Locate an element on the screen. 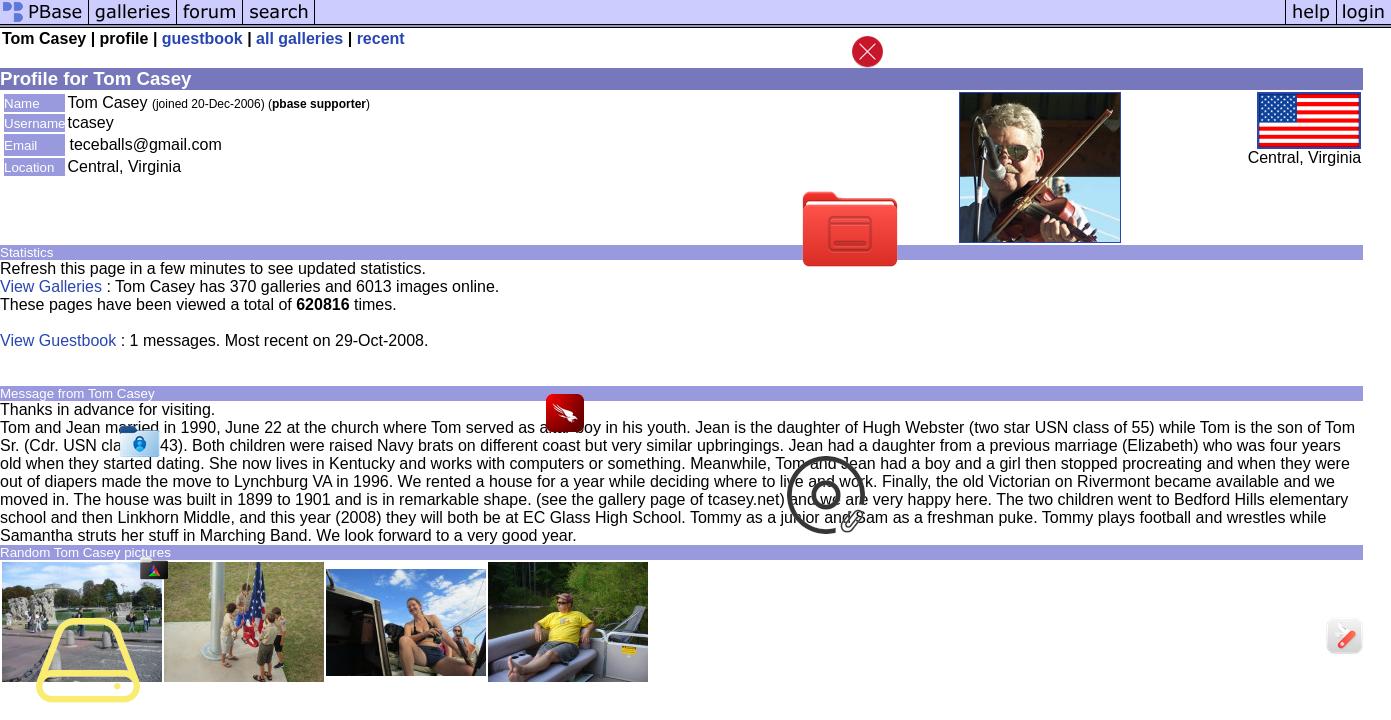 The width and height of the screenshot is (1391, 720). folder containing cmake build configuration files is located at coordinates (154, 569).